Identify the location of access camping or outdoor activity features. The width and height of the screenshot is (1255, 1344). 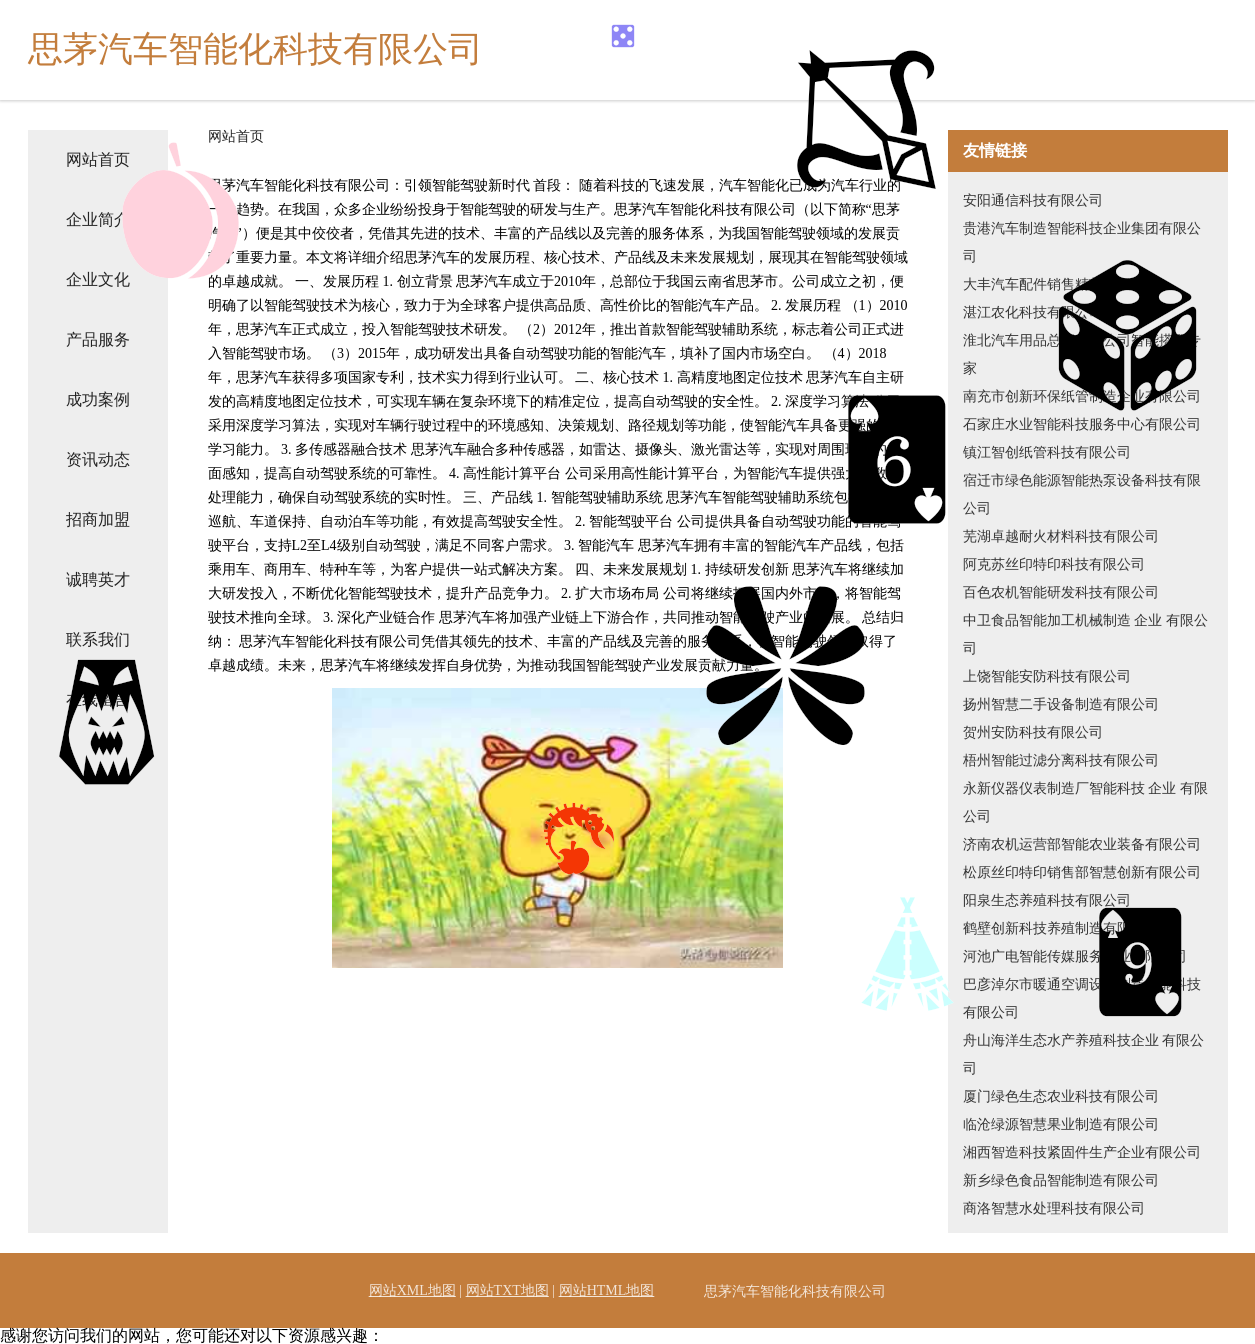
(907, 954).